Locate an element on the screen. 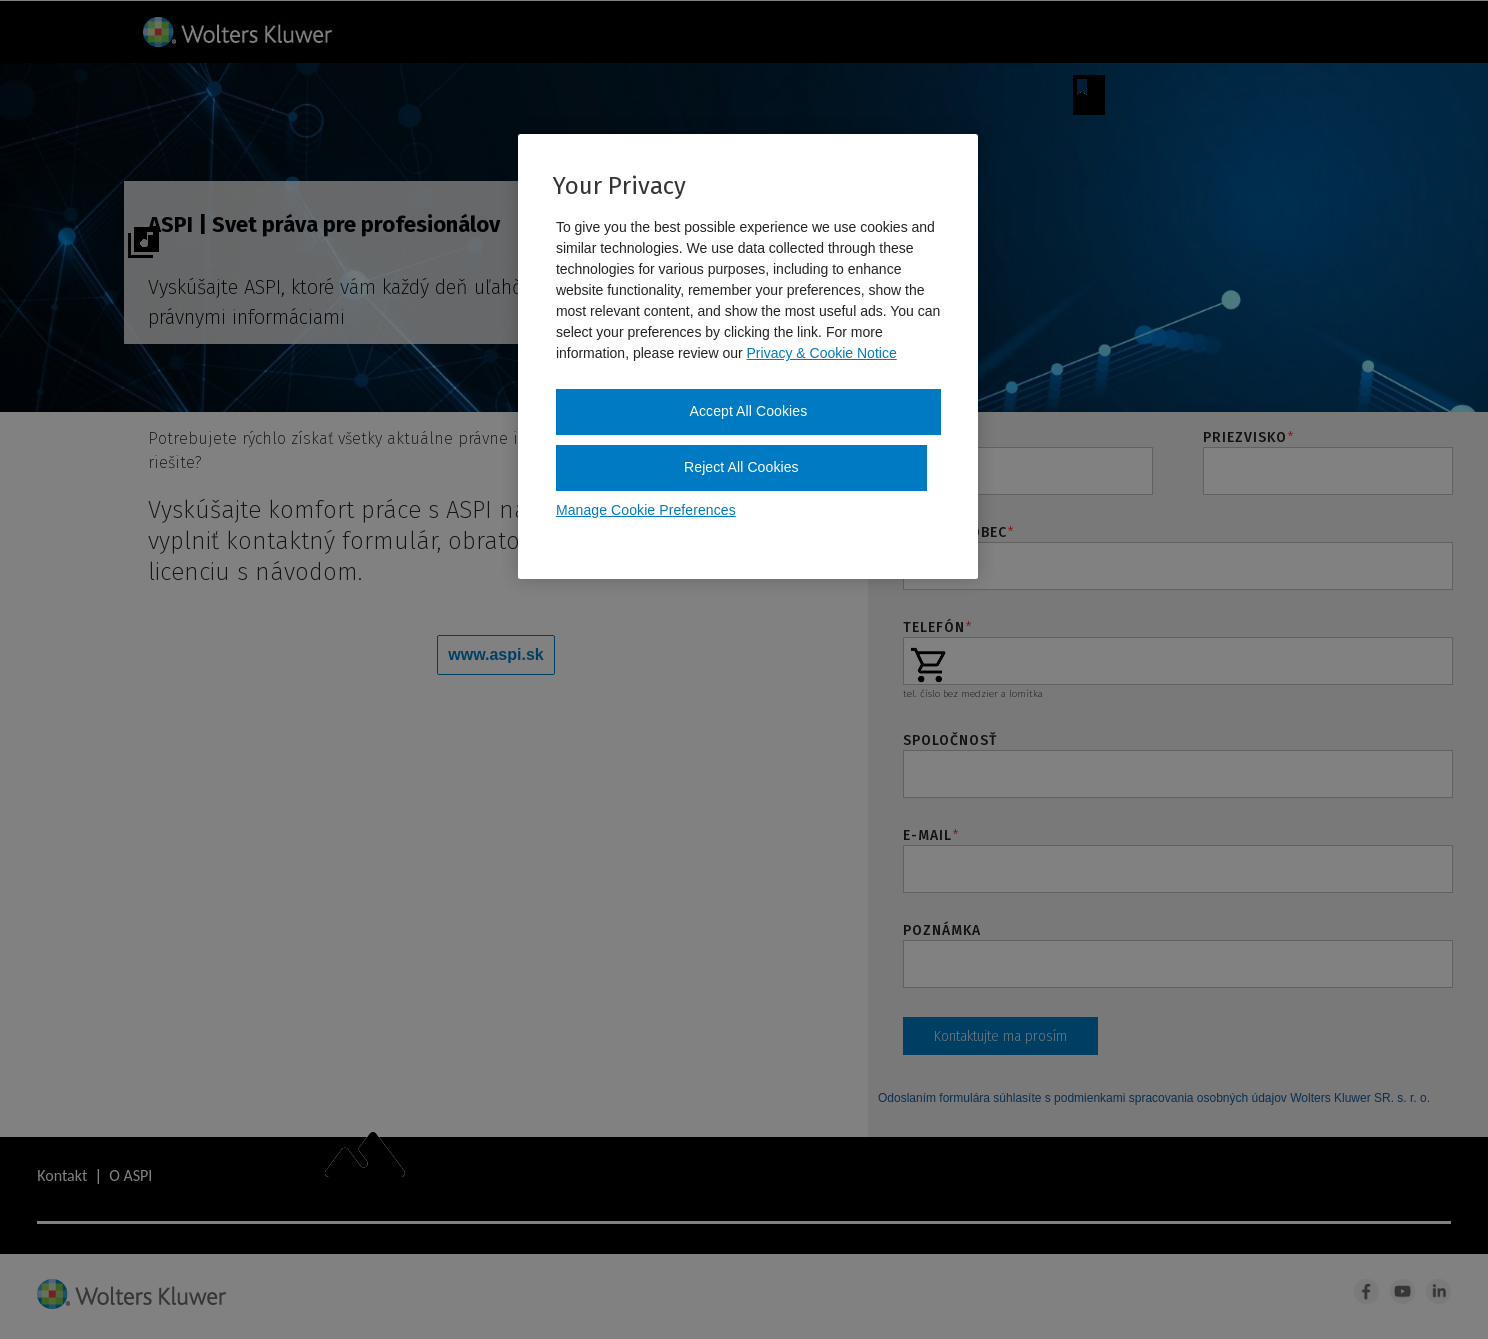 Image resolution: width=1488 pixels, height=1339 pixels. access your classes or courses is located at coordinates (1089, 95).